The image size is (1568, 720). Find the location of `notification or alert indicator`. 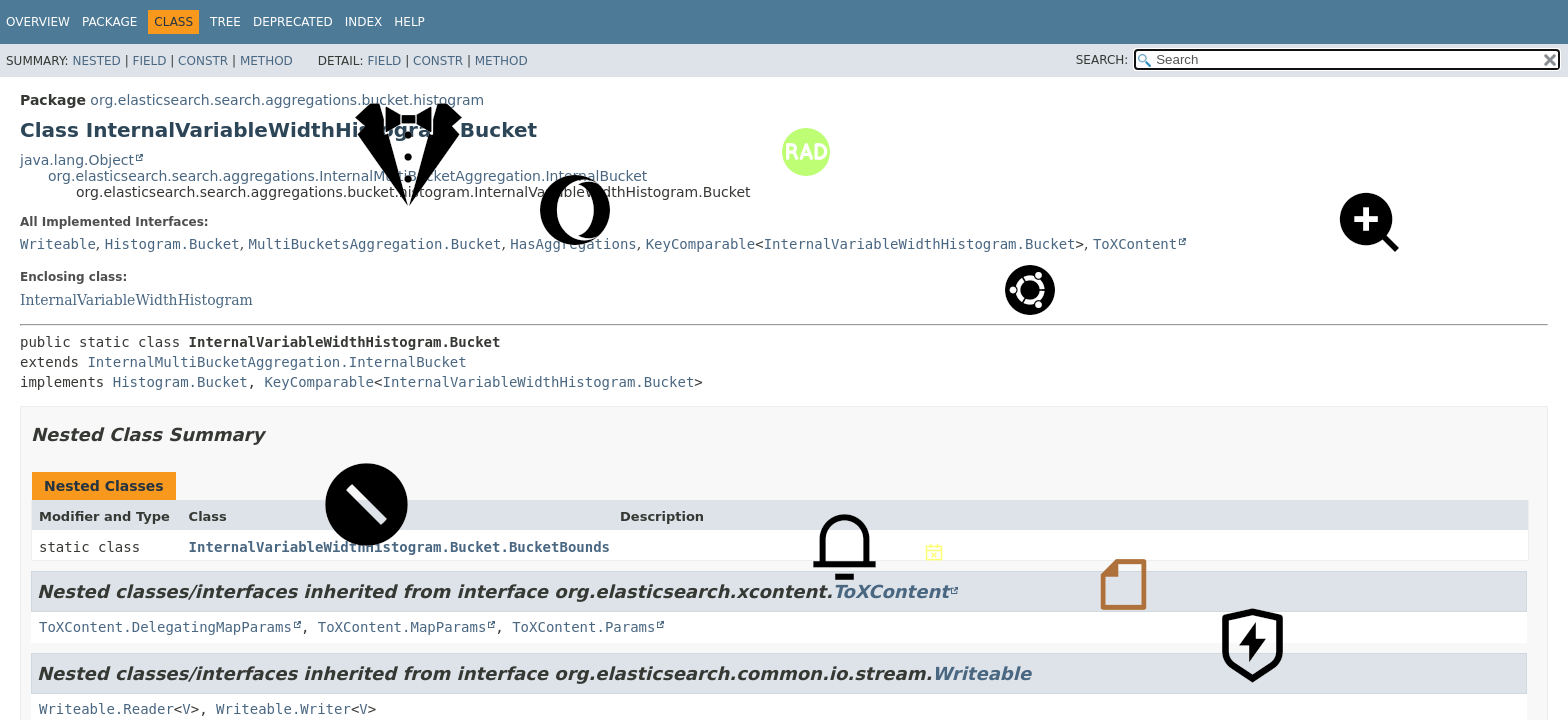

notification or alert indicator is located at coordinates (844, 545).